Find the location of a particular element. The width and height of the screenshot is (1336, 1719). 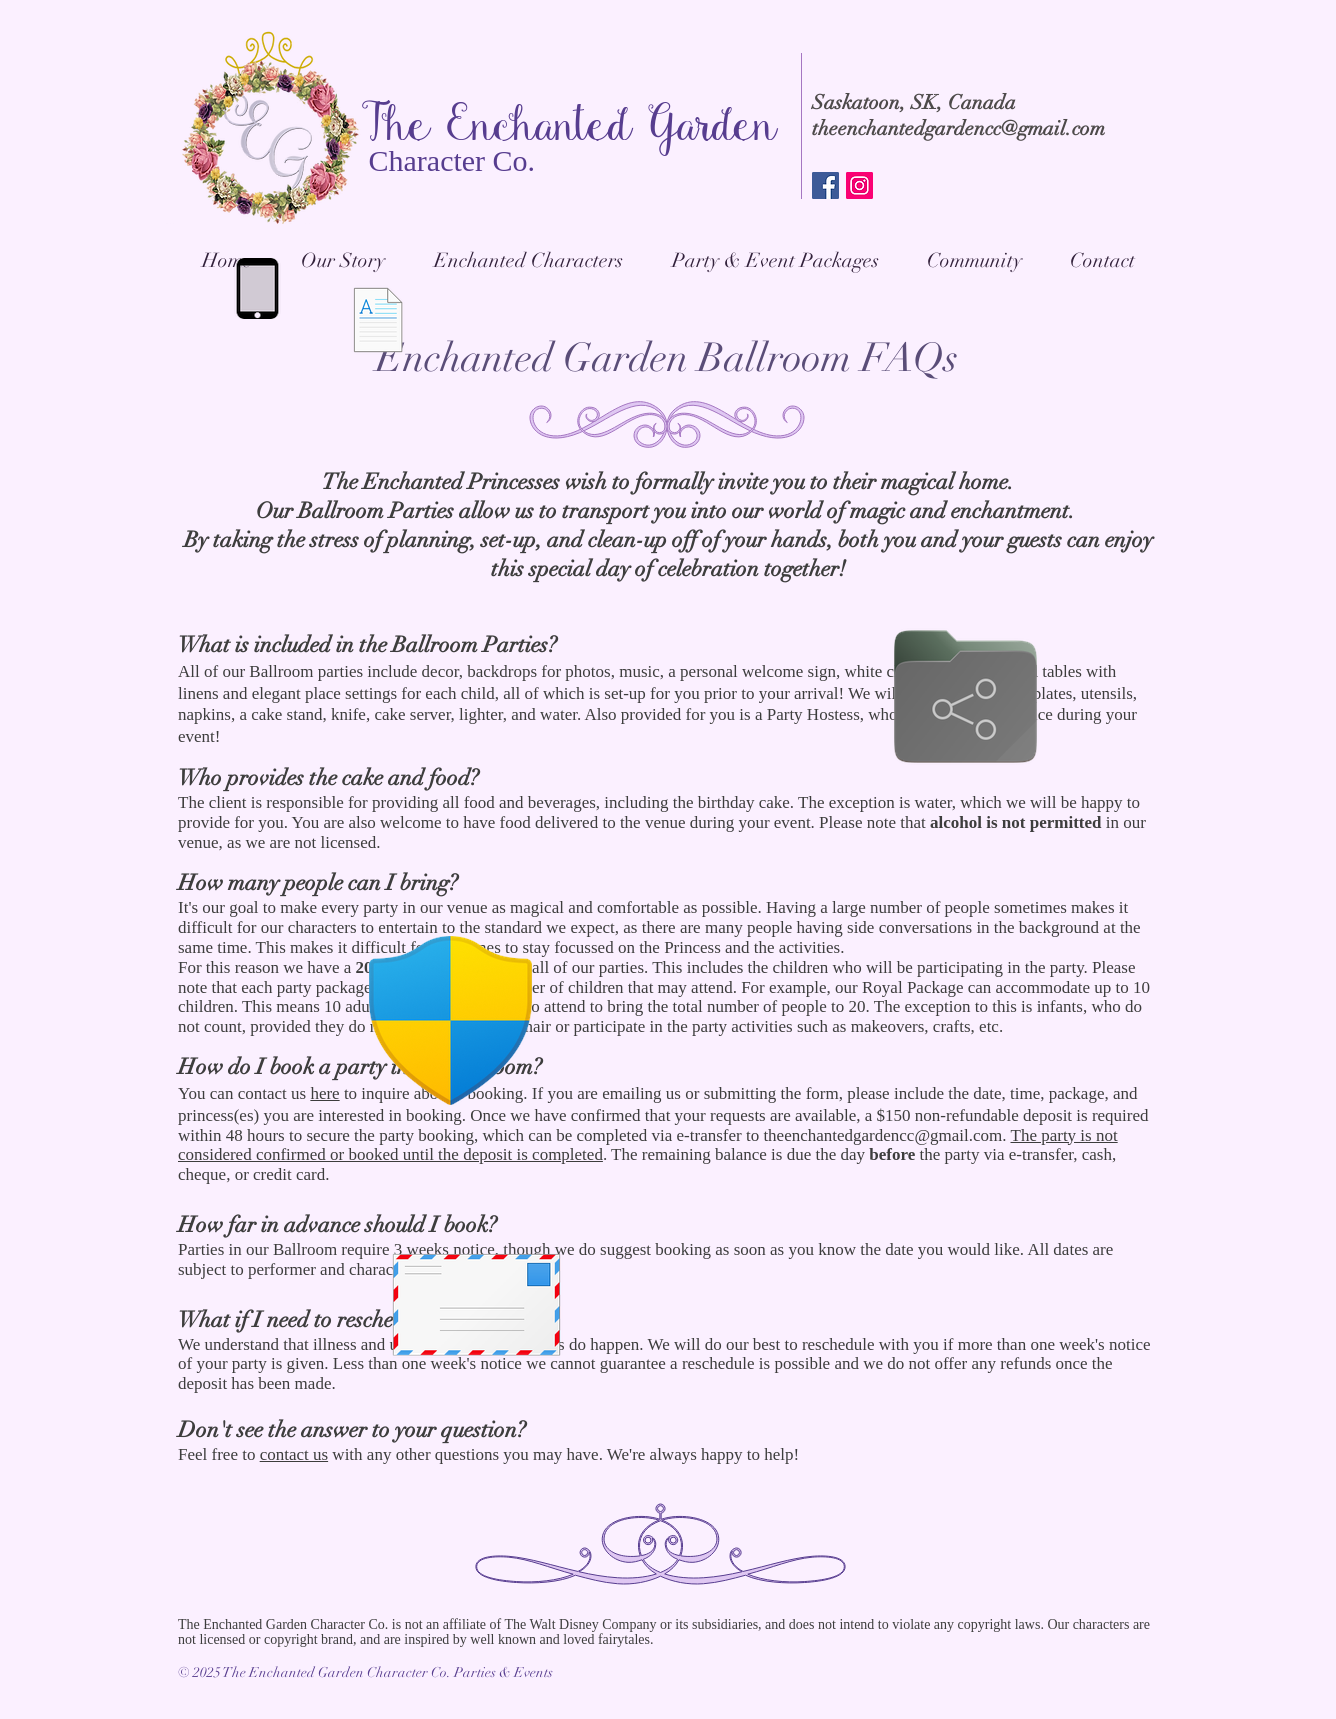

view connected iPad Air device is located at coordinates (257, 288).